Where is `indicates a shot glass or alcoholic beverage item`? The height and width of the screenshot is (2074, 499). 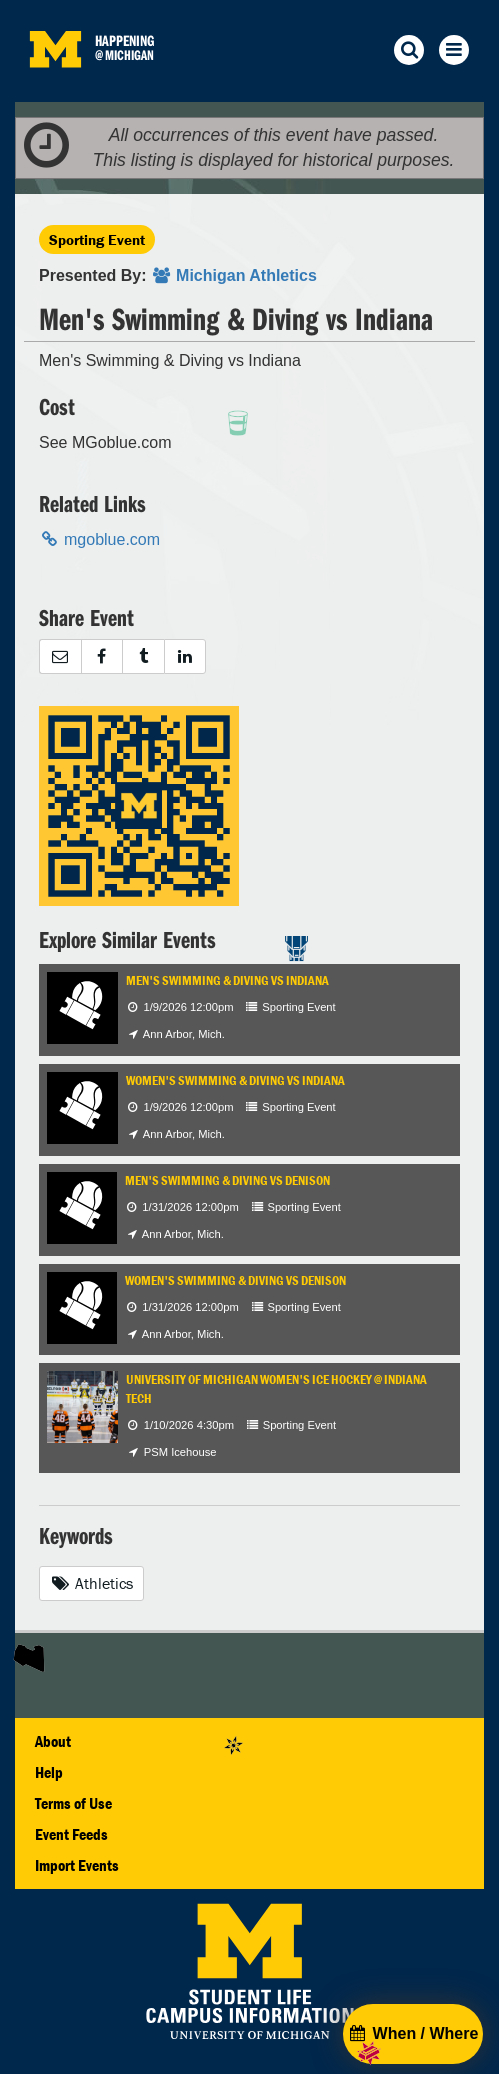
indicates a shot glass or alcoholic beverage item is located at coordinates (238, 423).